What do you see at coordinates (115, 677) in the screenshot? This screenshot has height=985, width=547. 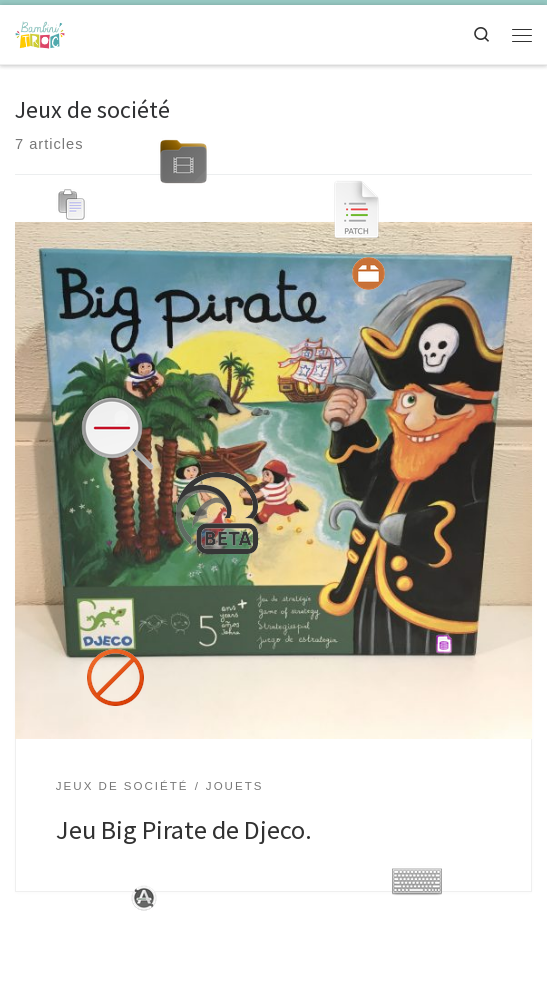 I see `indicates denied or blocked access` at bounding box center [115, 677].